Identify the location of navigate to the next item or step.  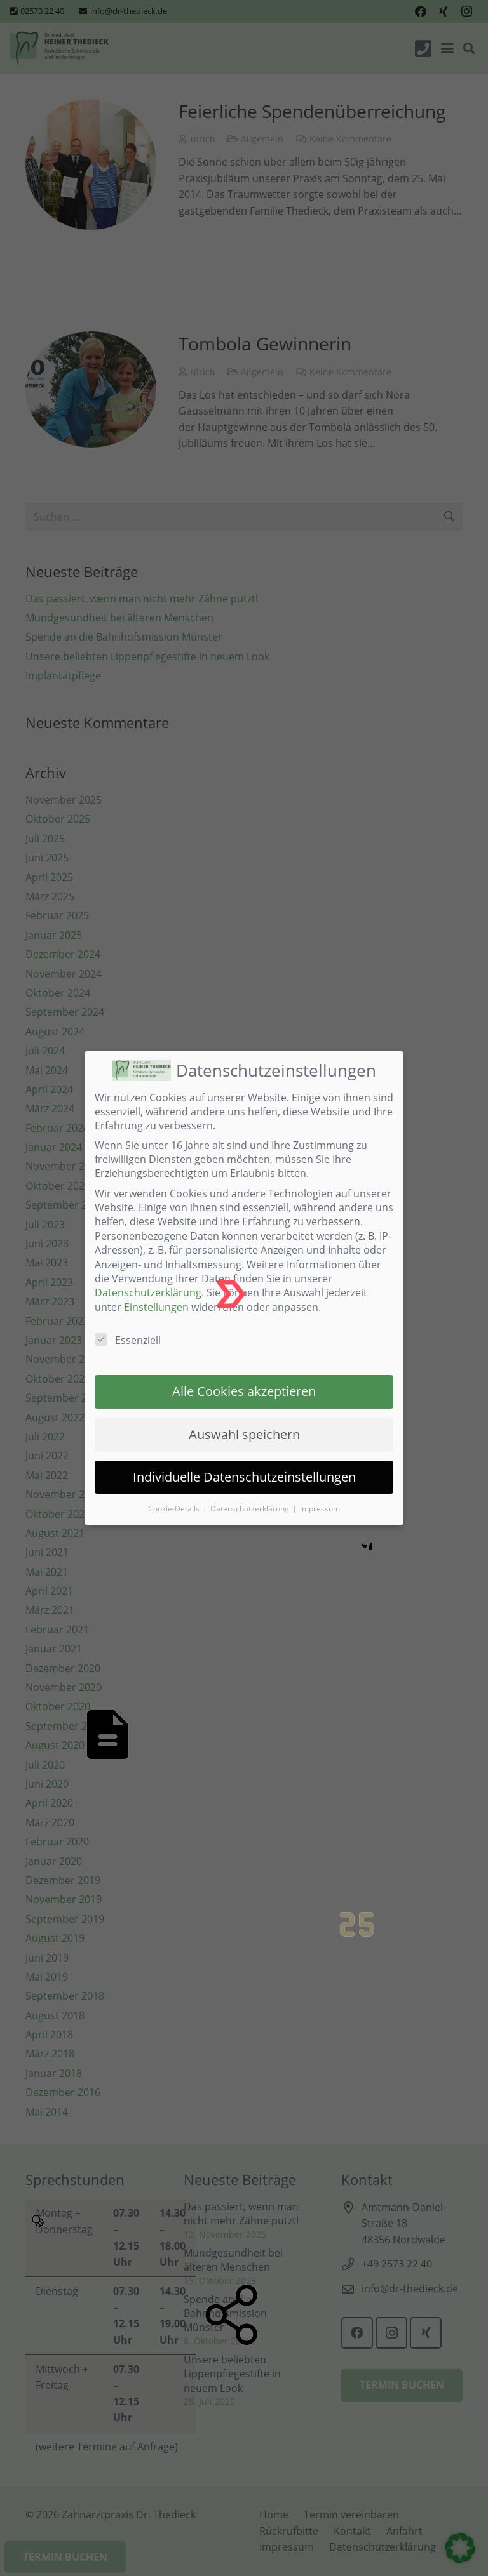
(231, 1294).